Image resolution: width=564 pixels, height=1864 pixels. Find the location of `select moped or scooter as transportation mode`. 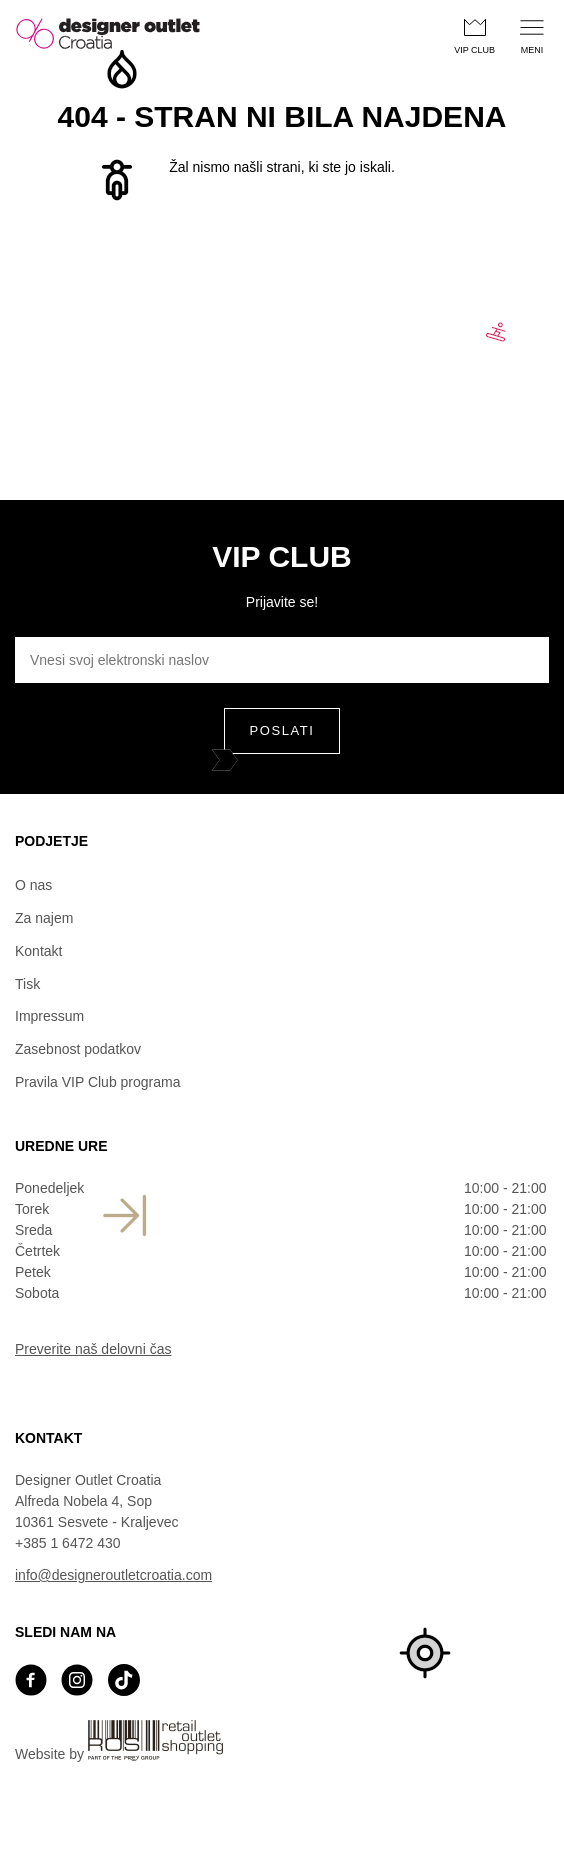

select moped or scooter as transportation mode is located at coordinates (117, 180).